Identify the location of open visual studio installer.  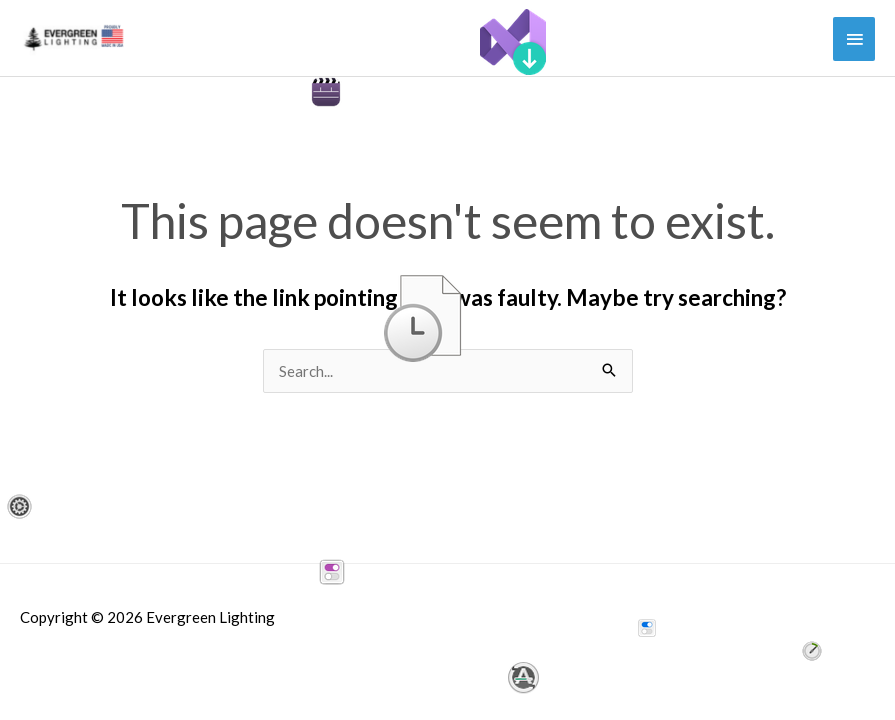
(513, 42).